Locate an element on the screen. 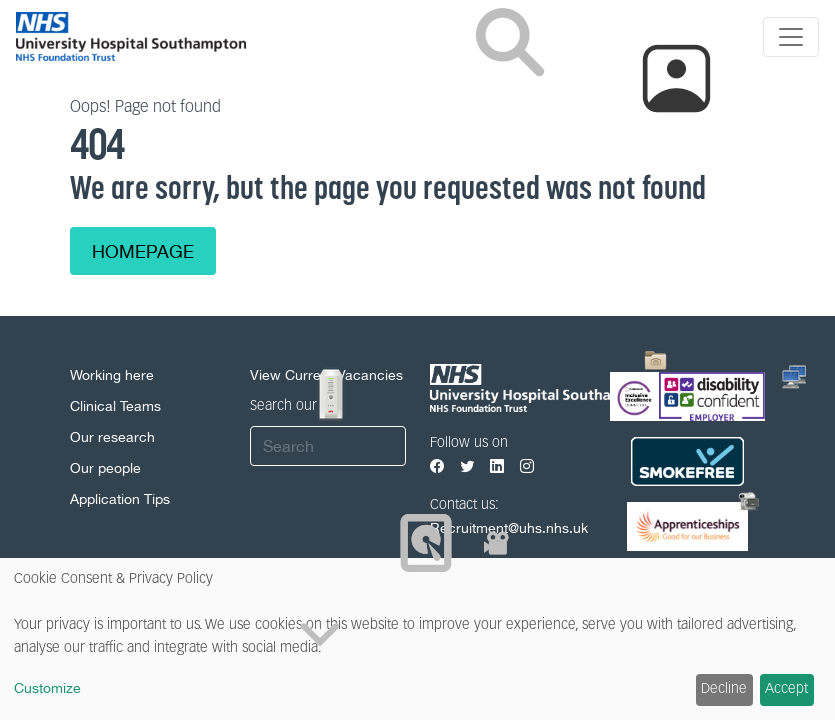 The width and height of the screenshot is (835, 720). access video camera or recording features is located at coordinates (497, 543).